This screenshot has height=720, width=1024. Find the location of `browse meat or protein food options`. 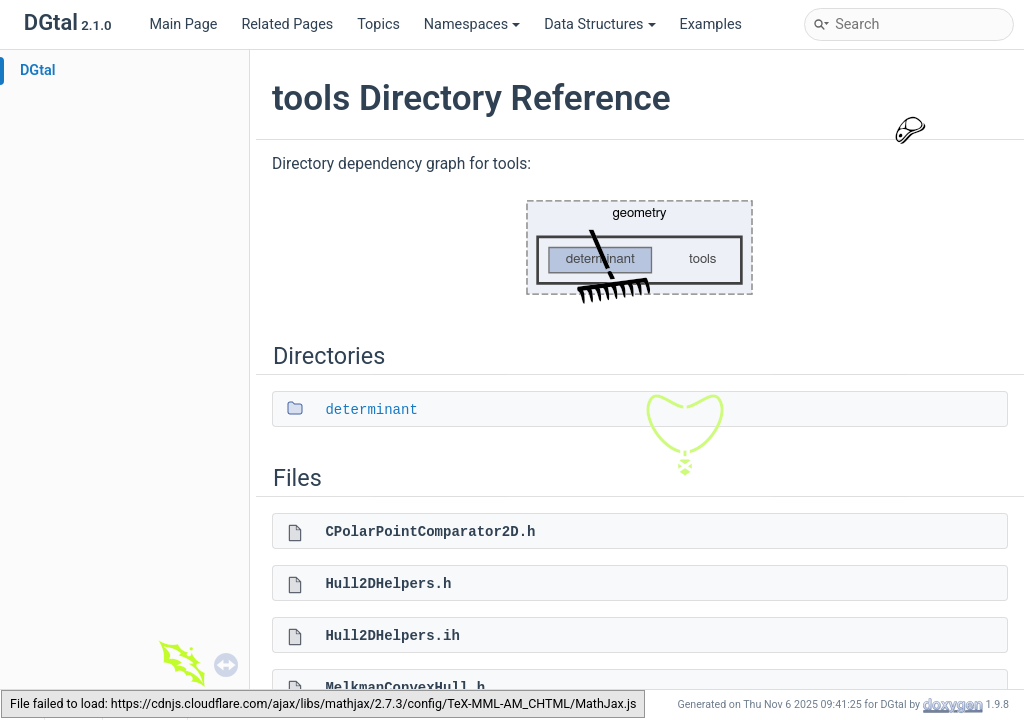

browse meat or protein food options is located at coordinates (910, 130).